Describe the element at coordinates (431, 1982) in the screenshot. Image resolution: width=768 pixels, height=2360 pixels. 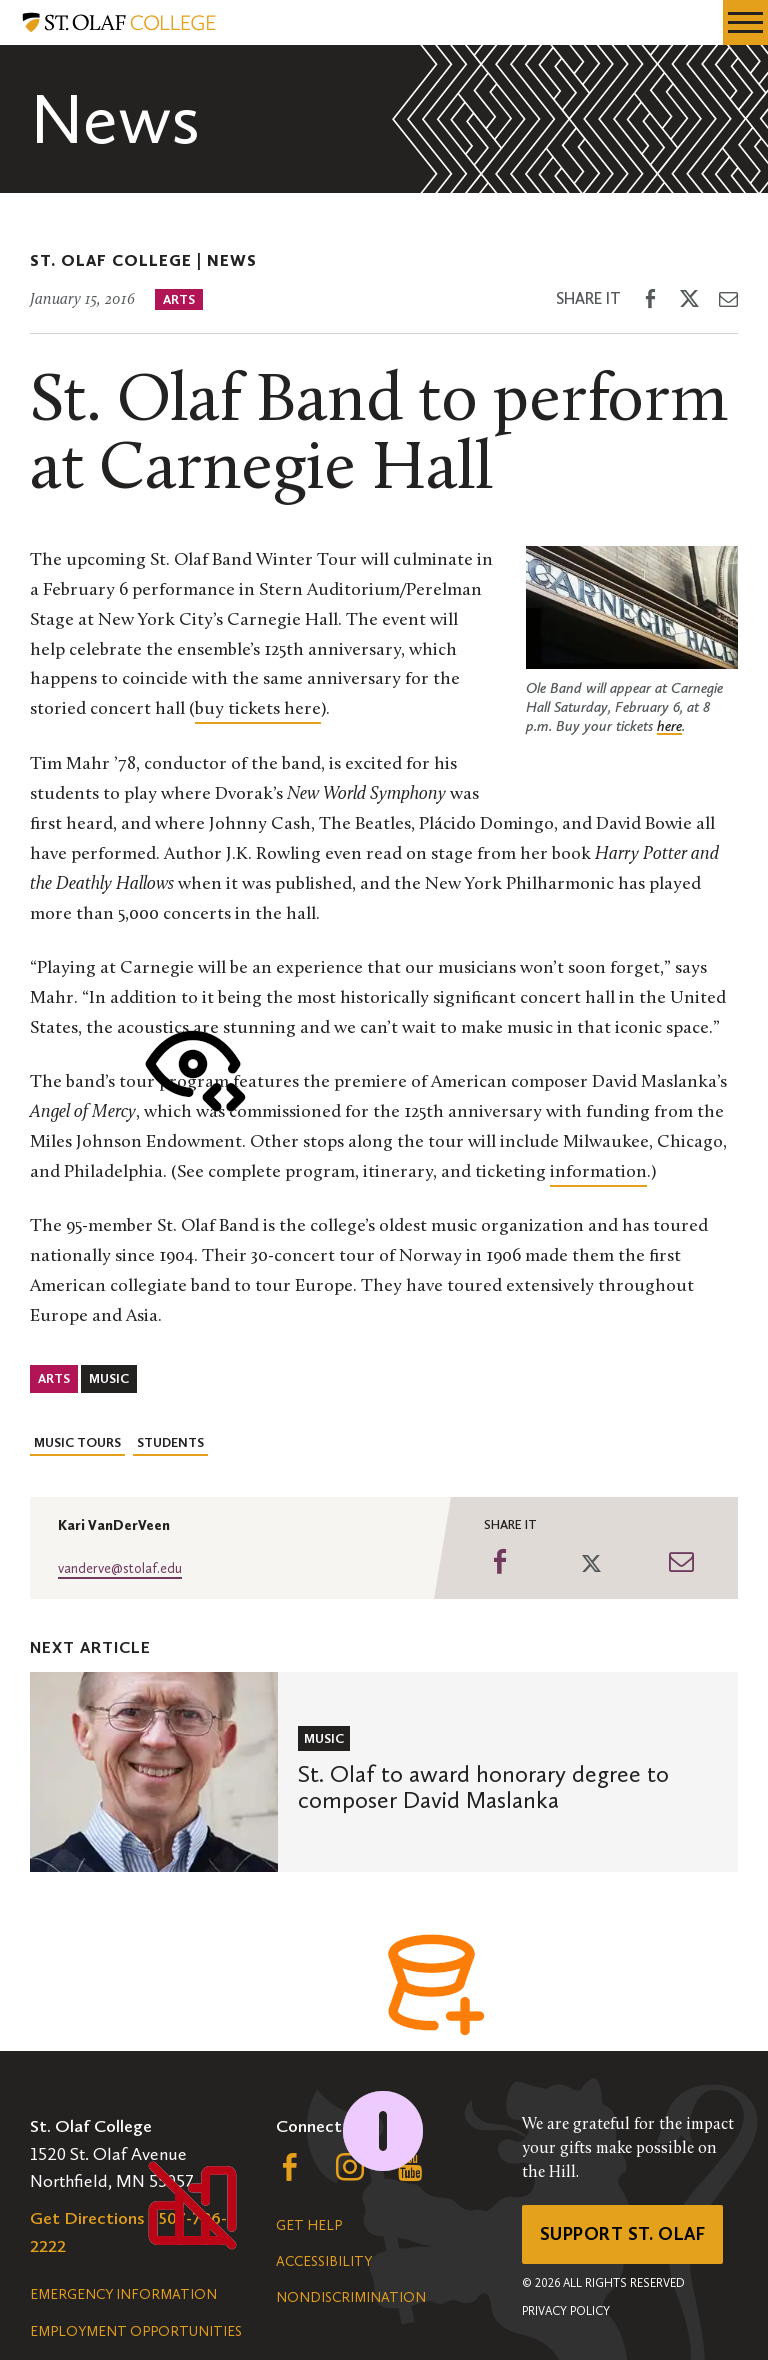
I see `add a new diabolo or juggling item` at that location.